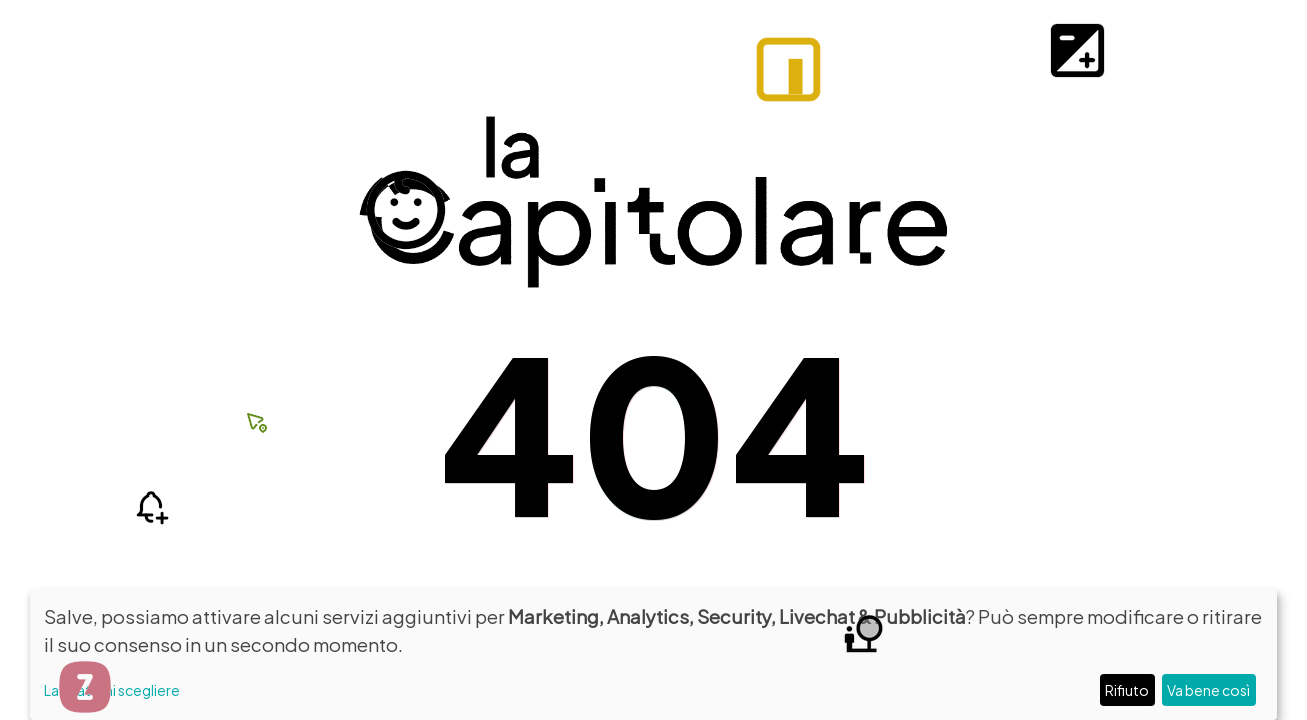 The height and width of the screenshot is (720, 1307). Describe the element at coordinates (788, 69) in the screenshot. I see `npm package manager logo` at that location.